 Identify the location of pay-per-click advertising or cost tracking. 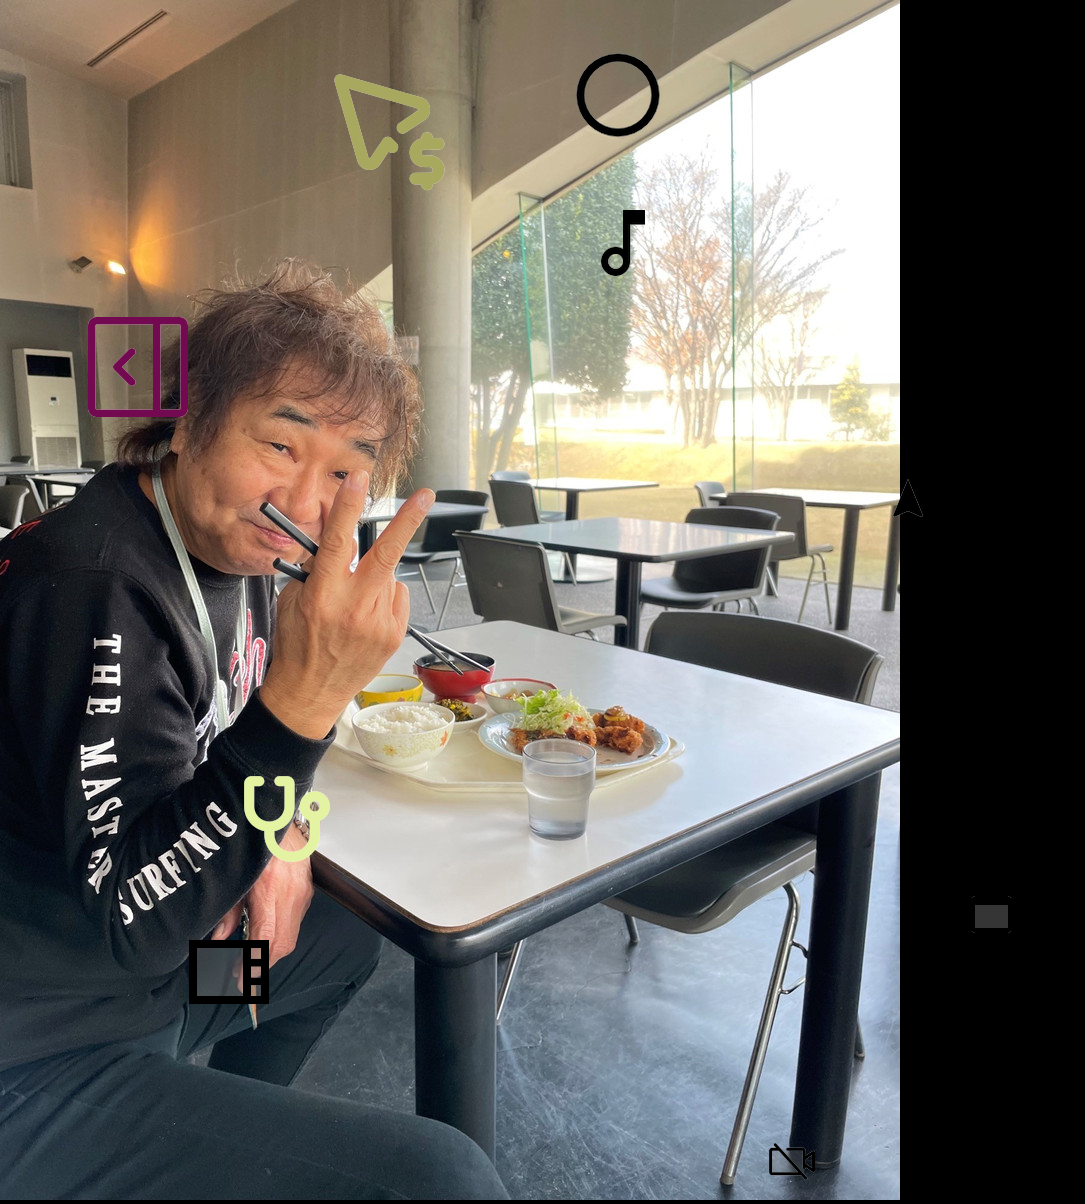
(386, 126).